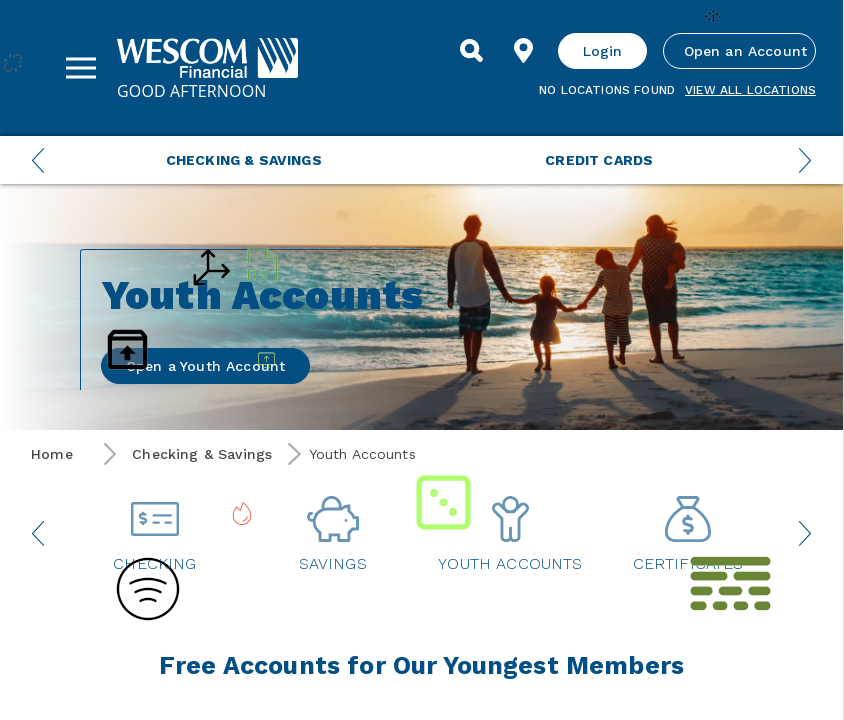 The height and width of the screenshot is (720, 844). What do you see at coordinates (127, 349) in the screenshot?
I see `restore item from archive` at bounding box center [127, 349].